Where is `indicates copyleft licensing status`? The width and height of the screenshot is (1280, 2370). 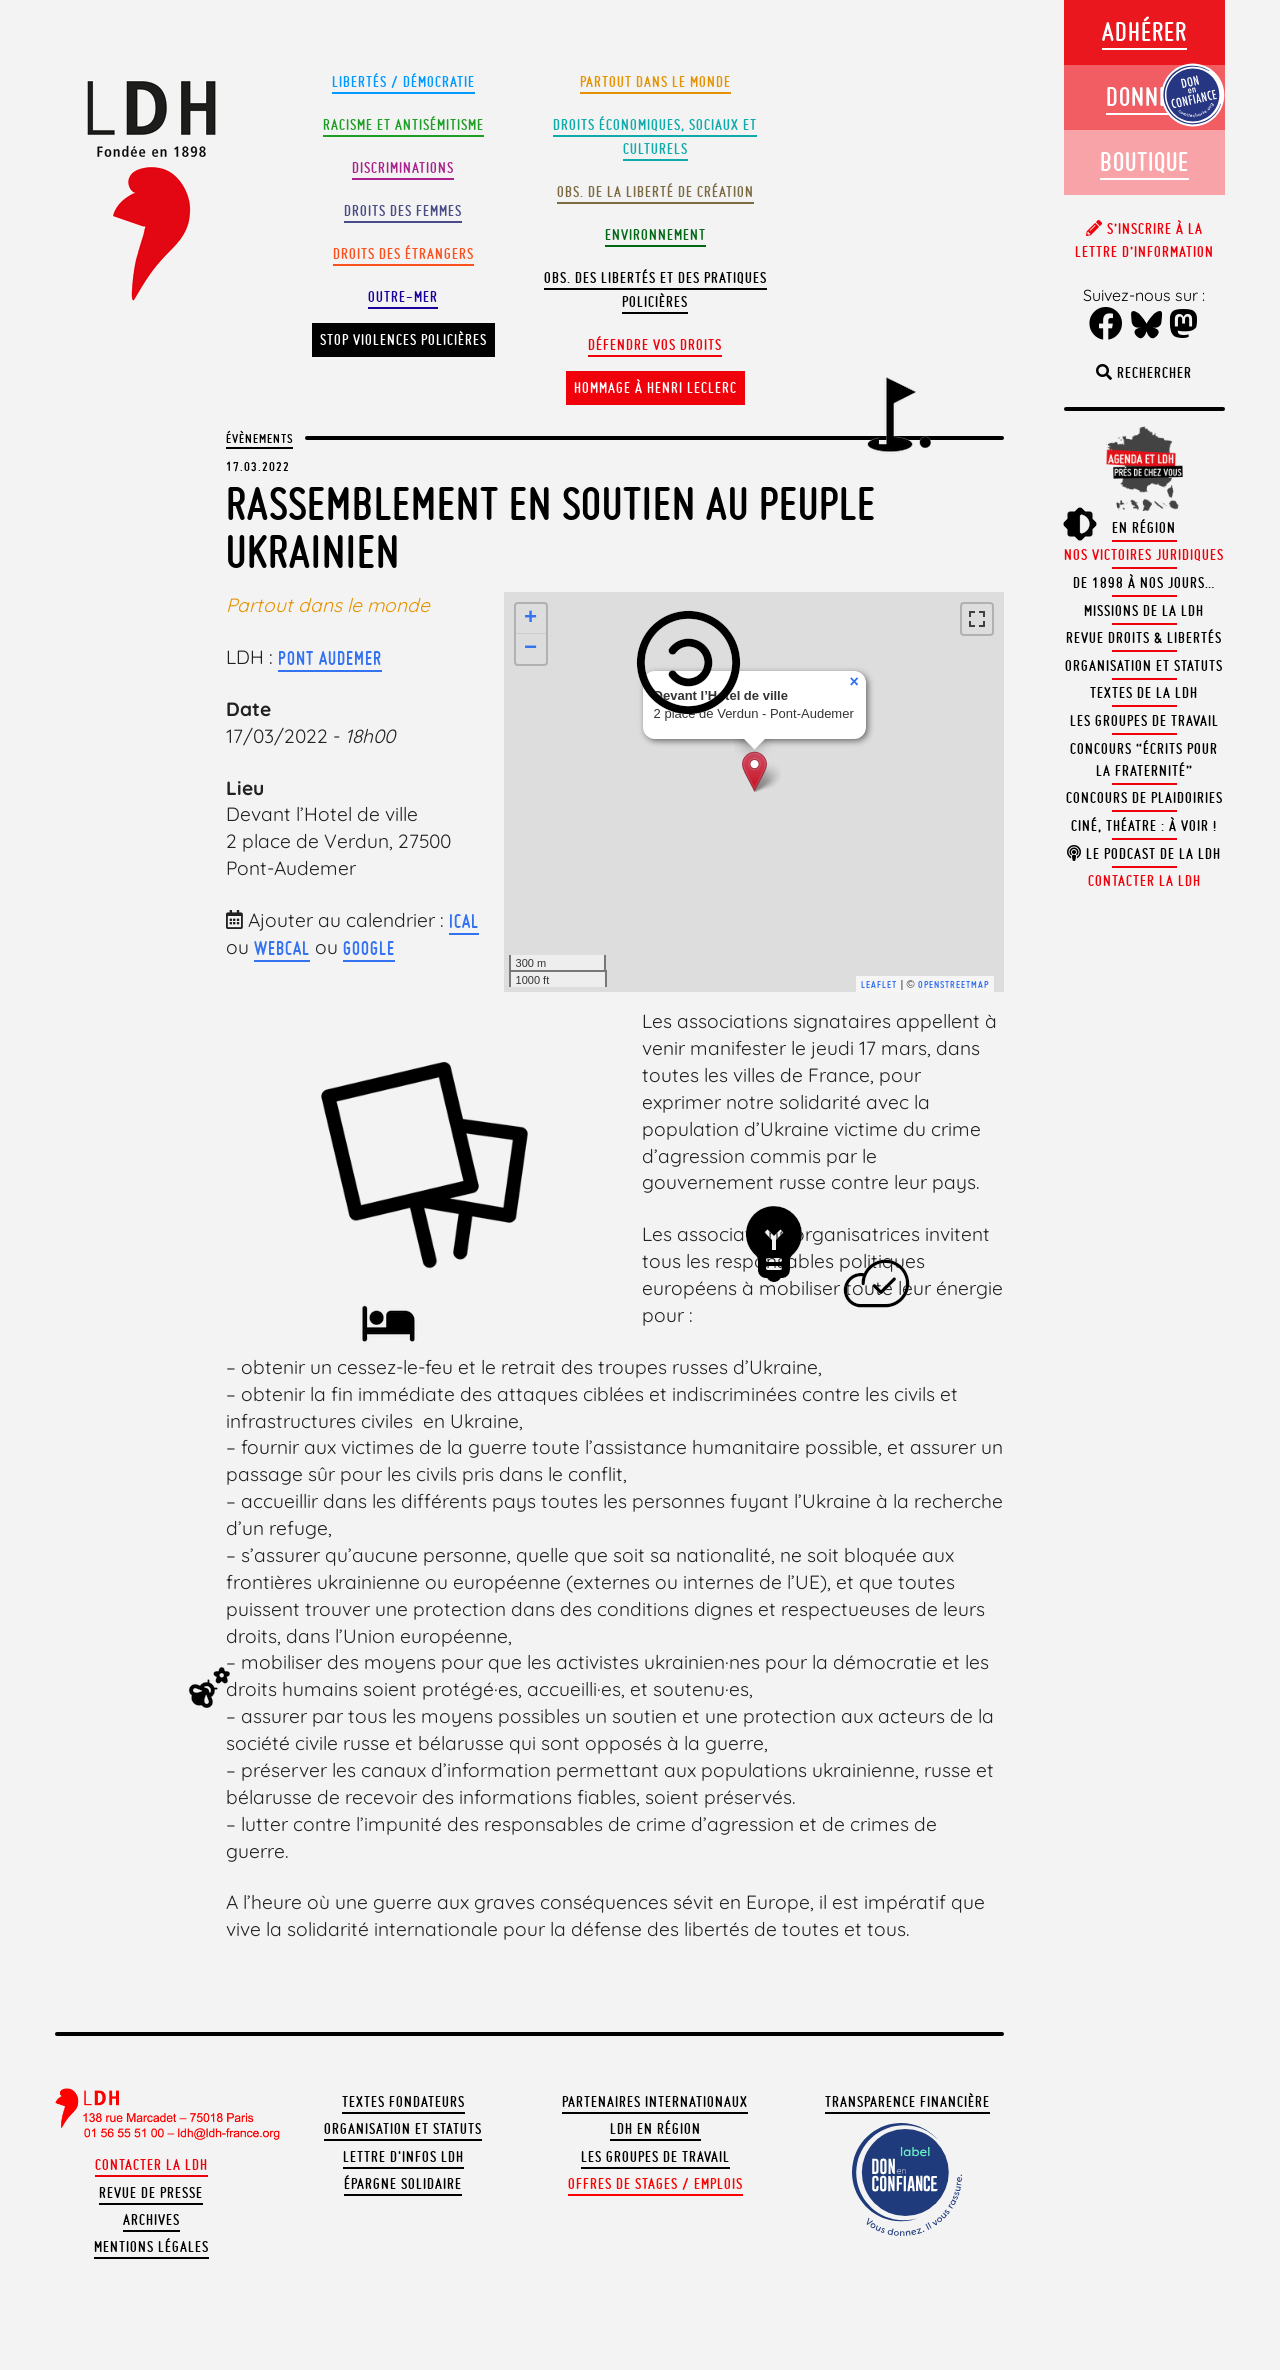 indicates copyleft licensing status is located at coordinates (688, 662).